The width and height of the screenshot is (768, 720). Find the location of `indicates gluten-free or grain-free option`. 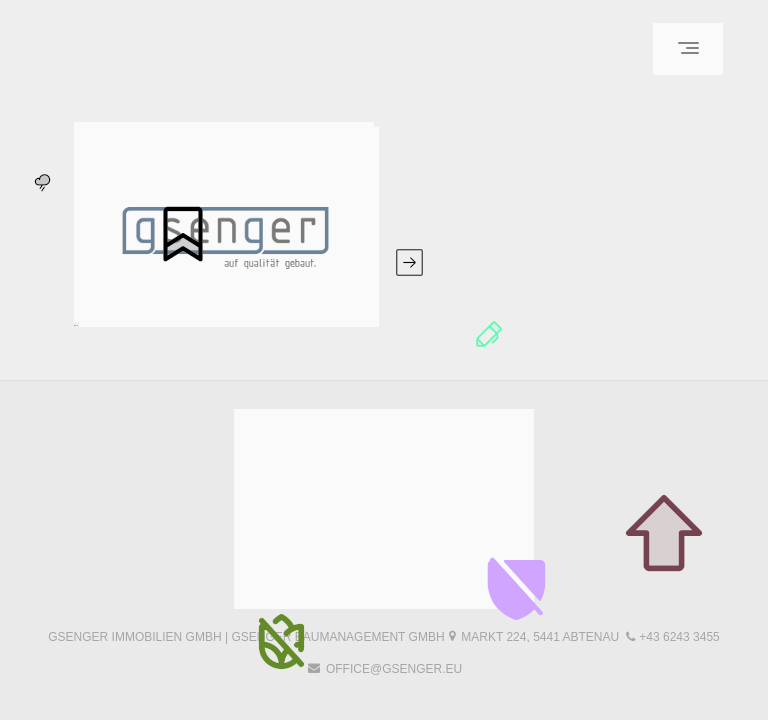

indicates gluten-free or grain-free option is located at coordinates (281, 642).